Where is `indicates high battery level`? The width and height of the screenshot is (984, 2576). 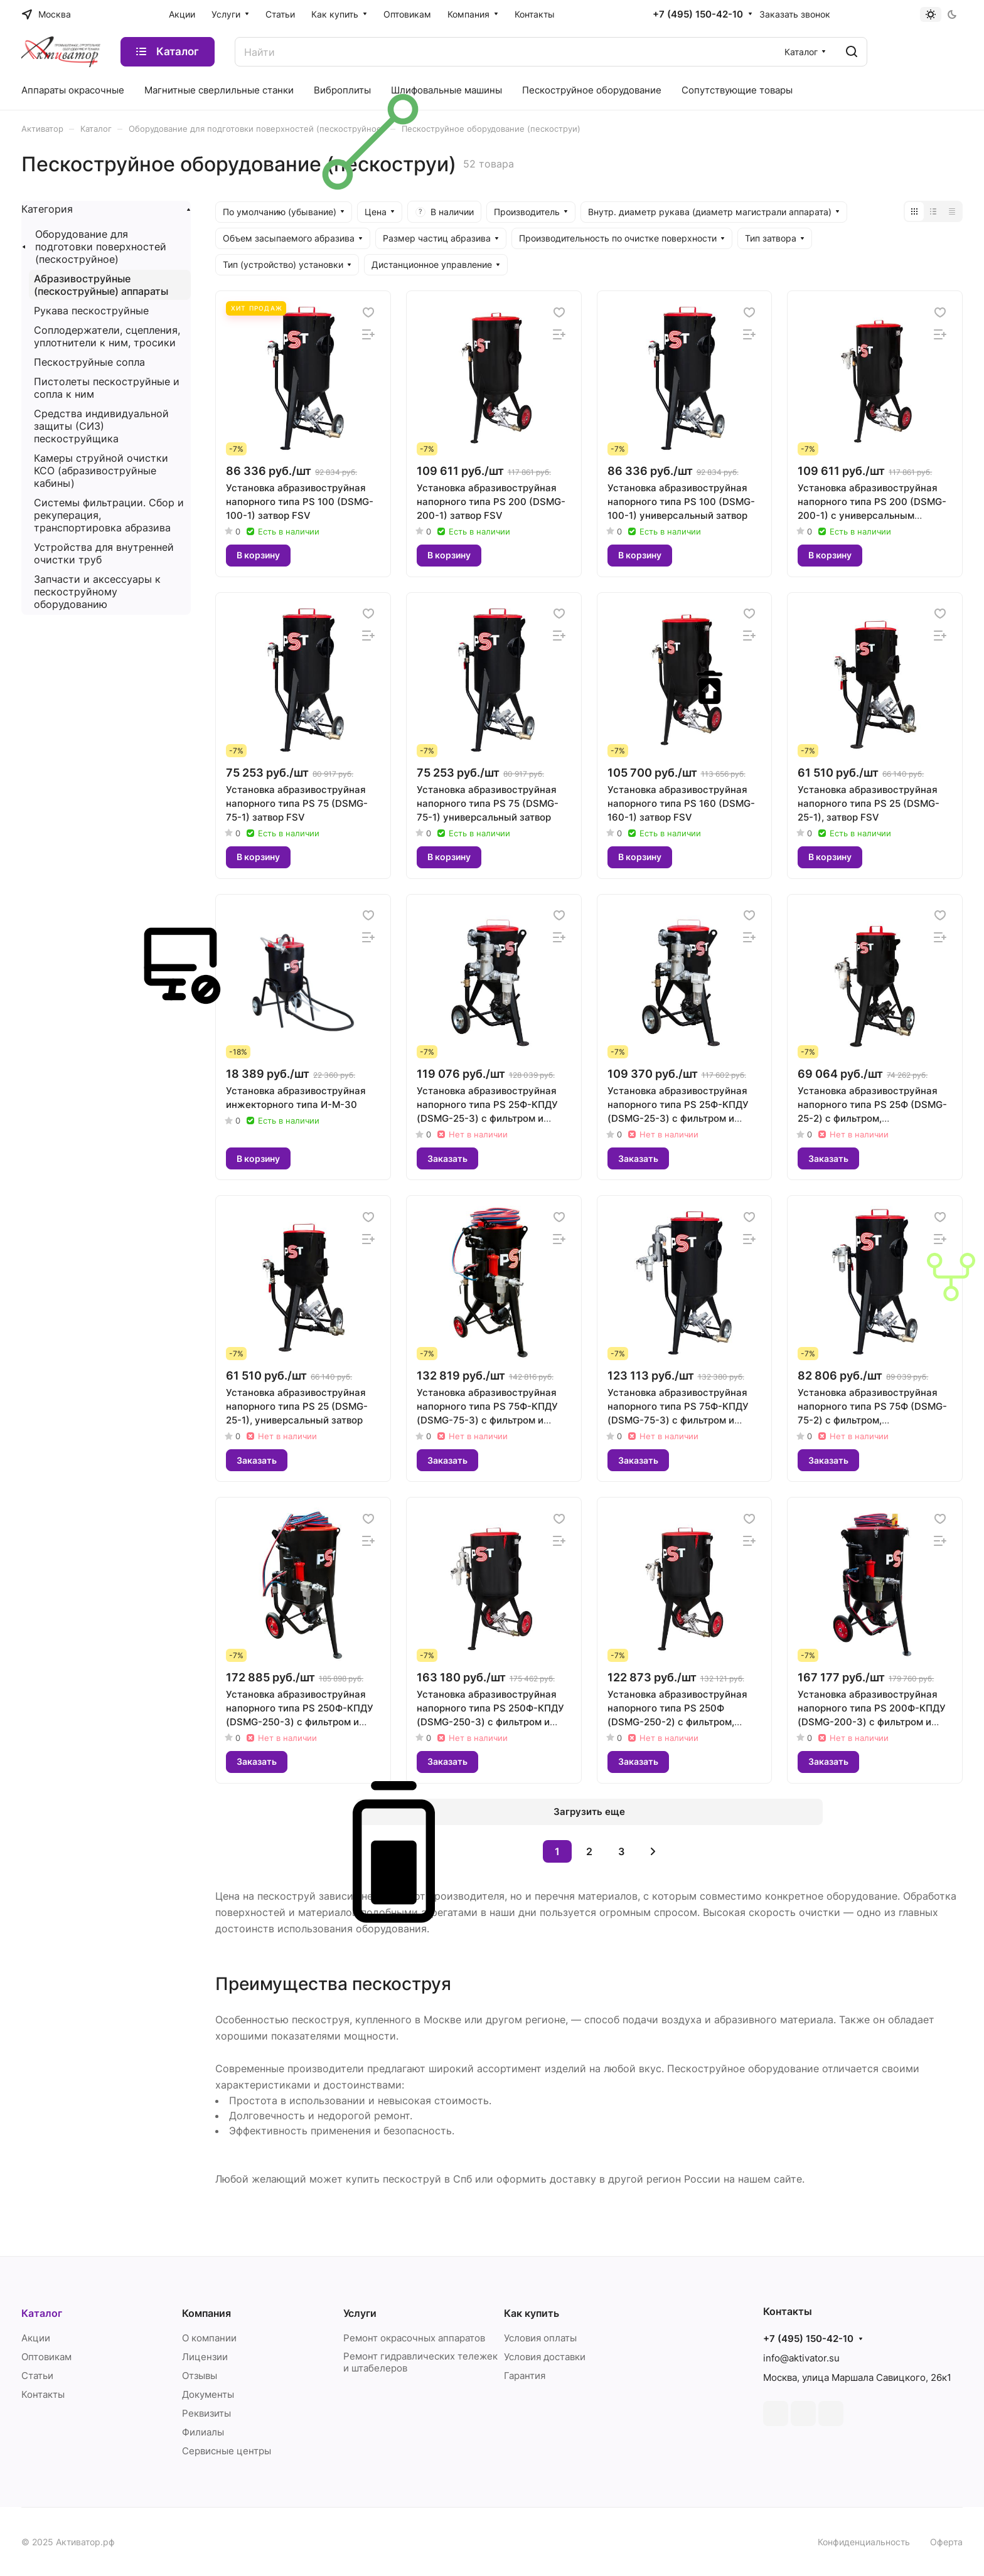 indicates high battery level is located at coordinates (393, 1854).